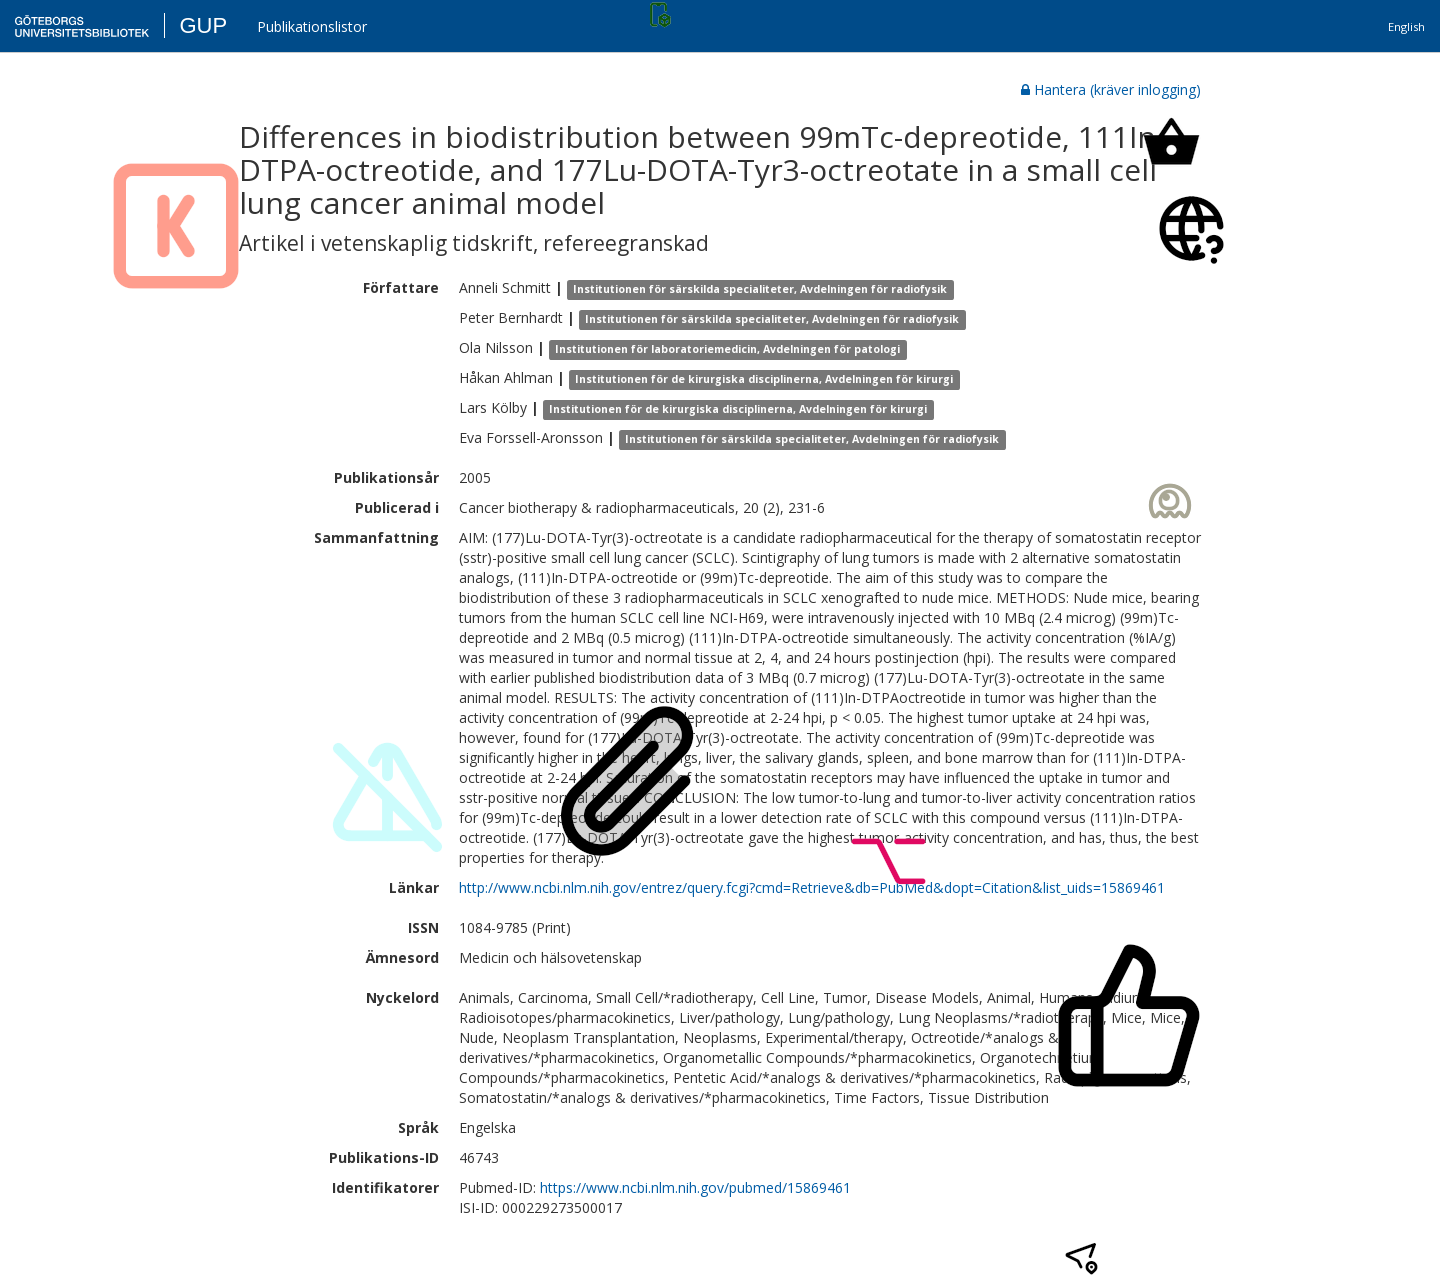  What do you see at coordinates (387, 797) in the screenshot?
I see `hide details or additional information` at bounding box center [387, 797].